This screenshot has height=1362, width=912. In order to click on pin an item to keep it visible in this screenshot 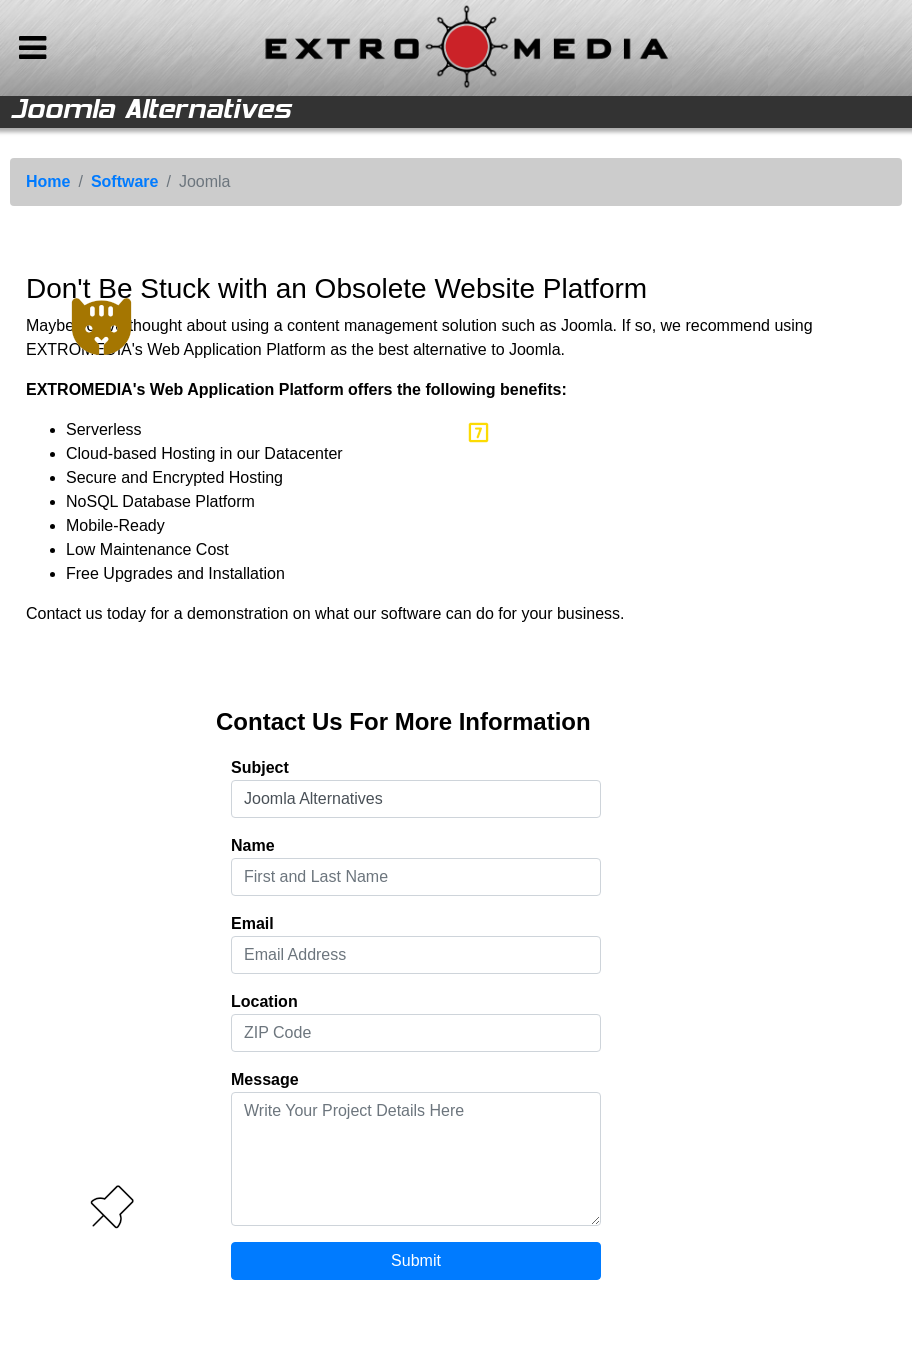, I will do `click(110, 1208)`.